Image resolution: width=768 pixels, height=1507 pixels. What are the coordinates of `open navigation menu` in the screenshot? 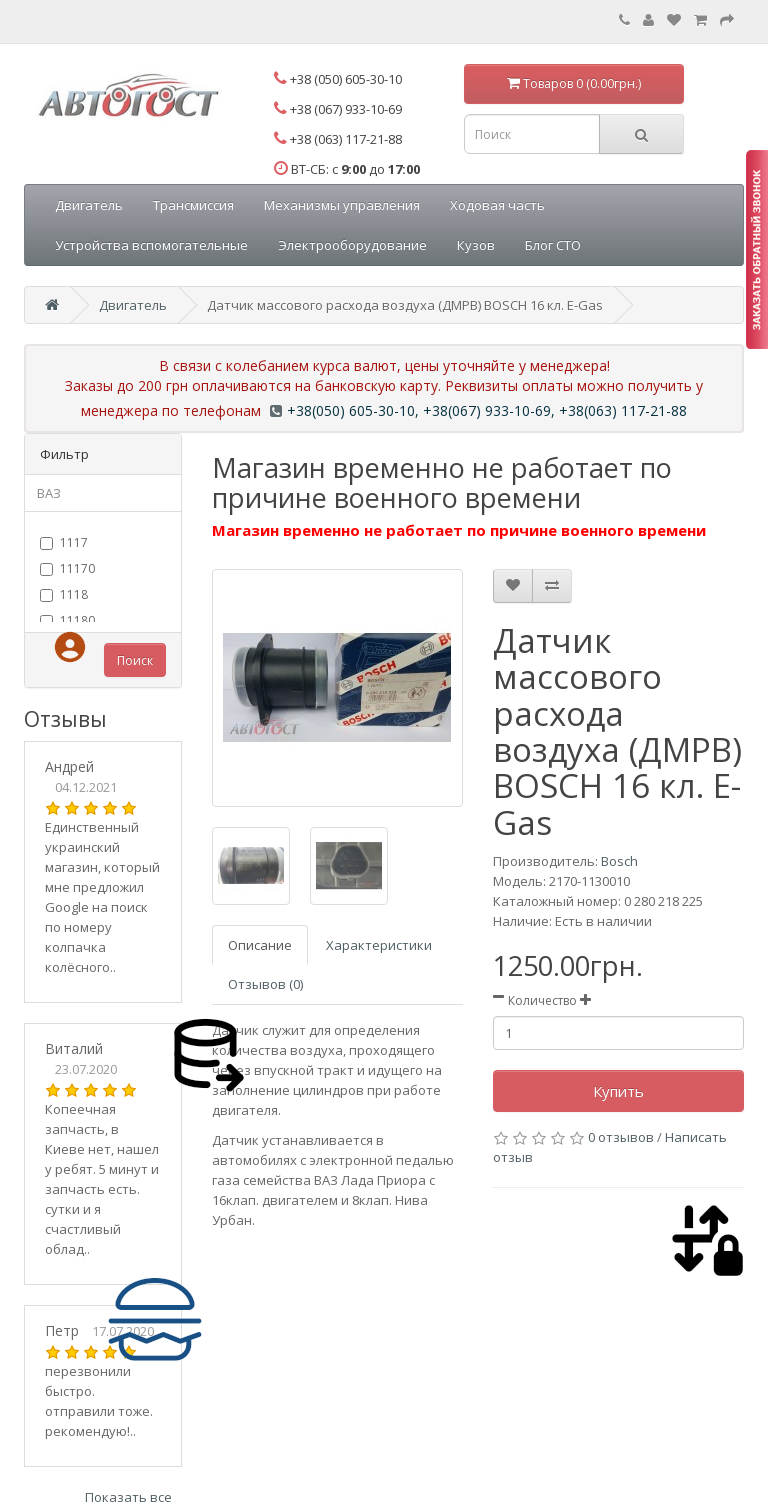 It's located at (155, 1321).